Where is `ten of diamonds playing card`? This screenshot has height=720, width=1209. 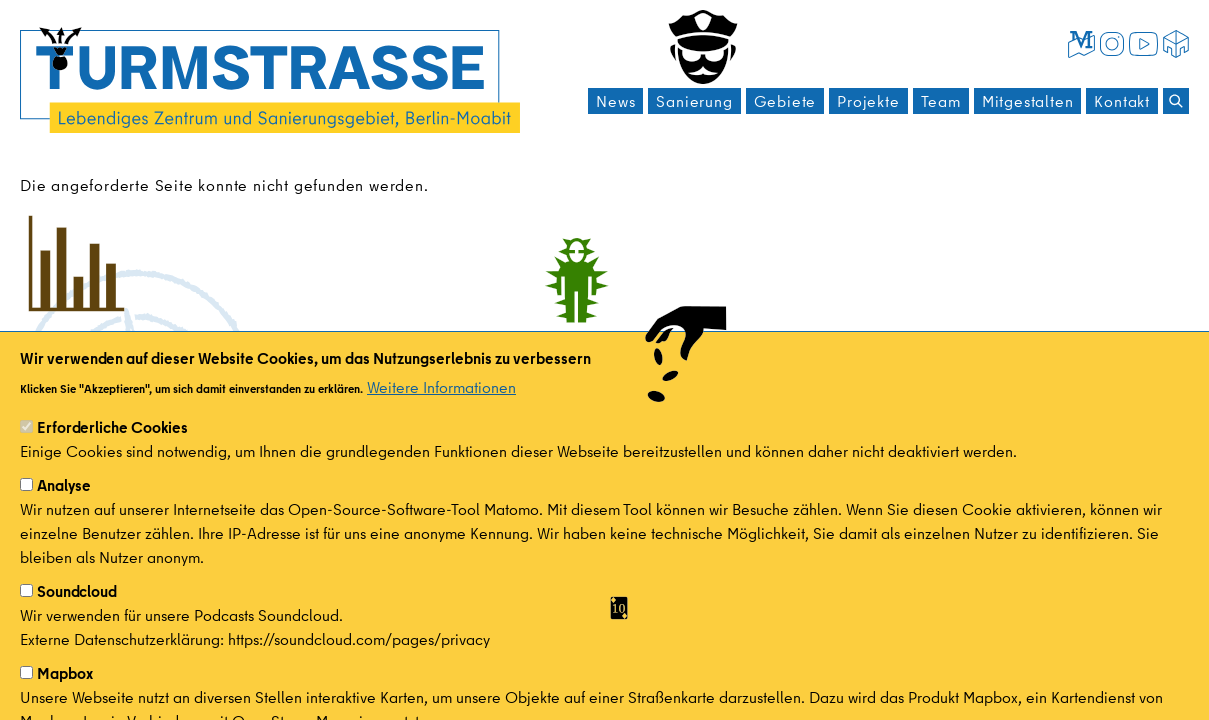
ten of diamonds playing card is located at coordinates (619, 608).